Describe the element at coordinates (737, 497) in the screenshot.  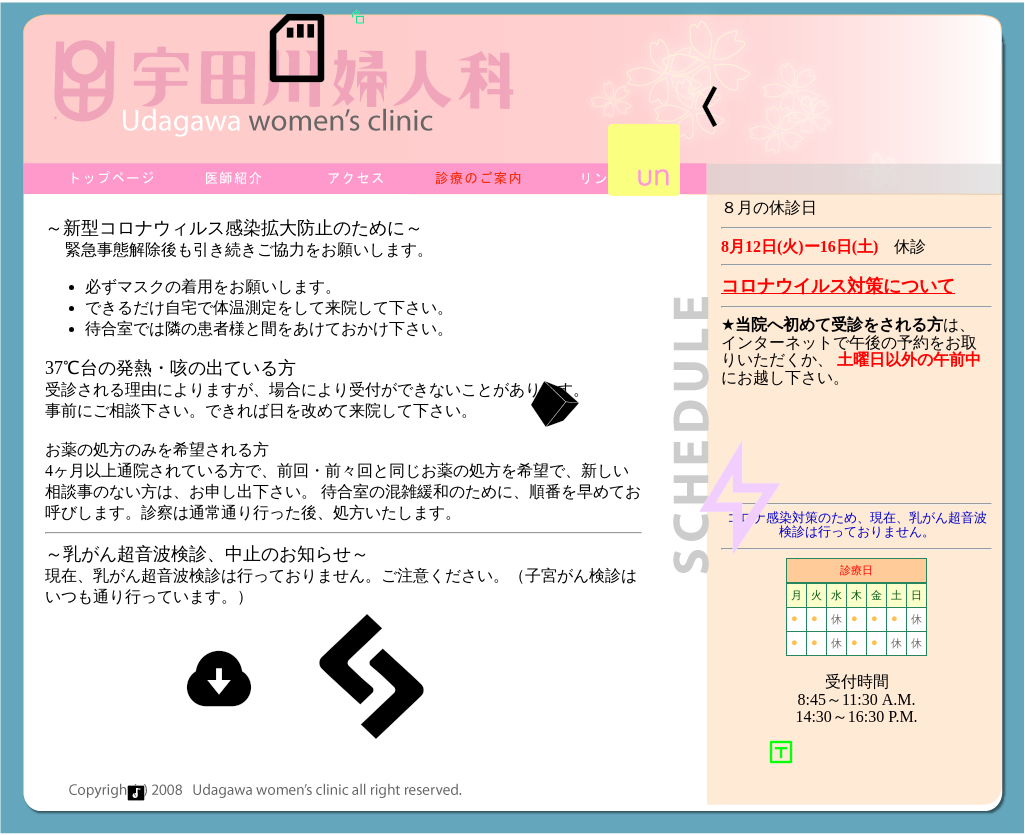
I see `turn on device flashlight` at that location.